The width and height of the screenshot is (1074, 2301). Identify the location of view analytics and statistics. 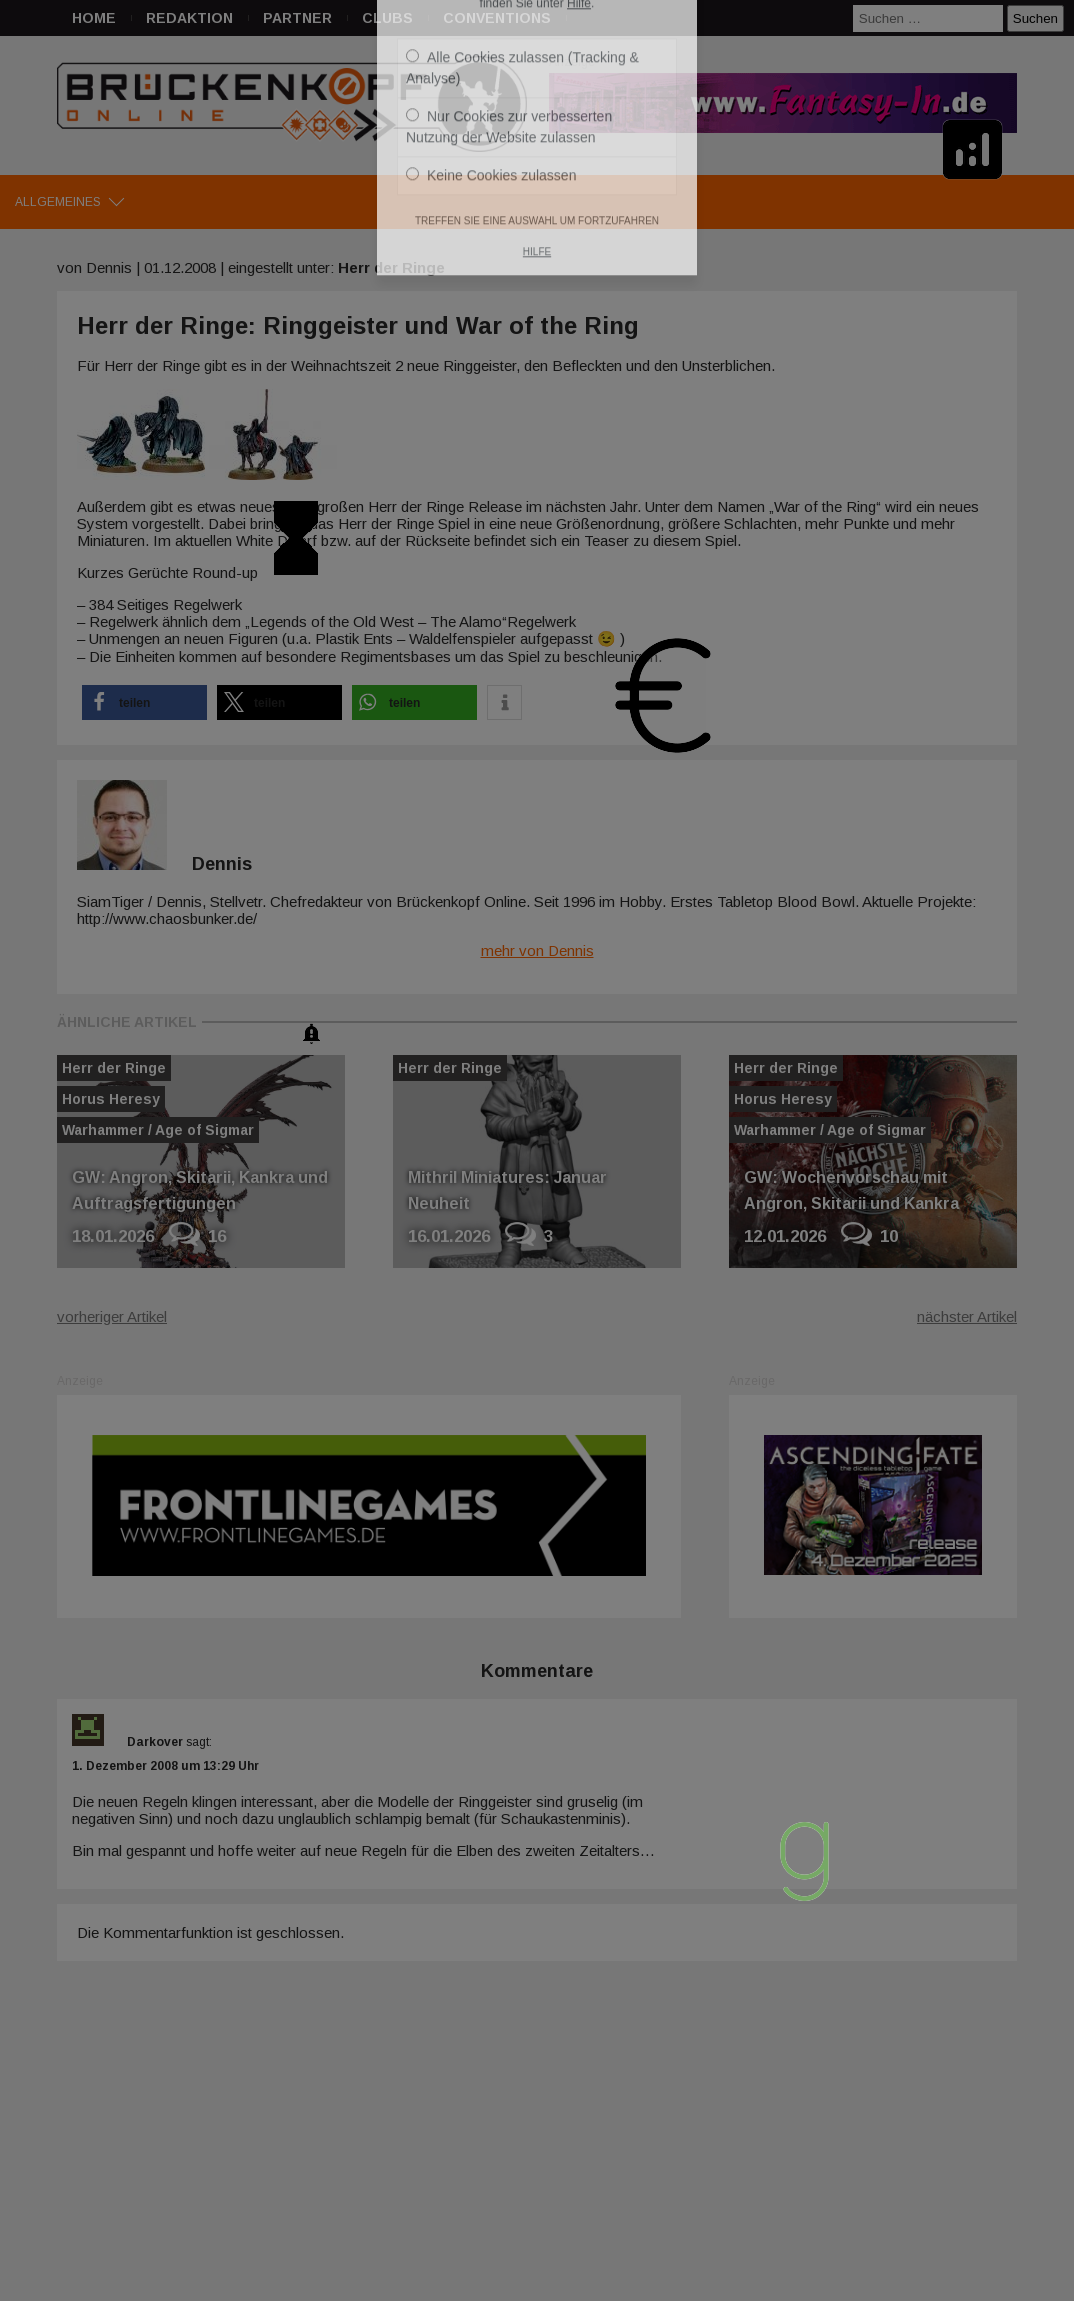
(972, 149).